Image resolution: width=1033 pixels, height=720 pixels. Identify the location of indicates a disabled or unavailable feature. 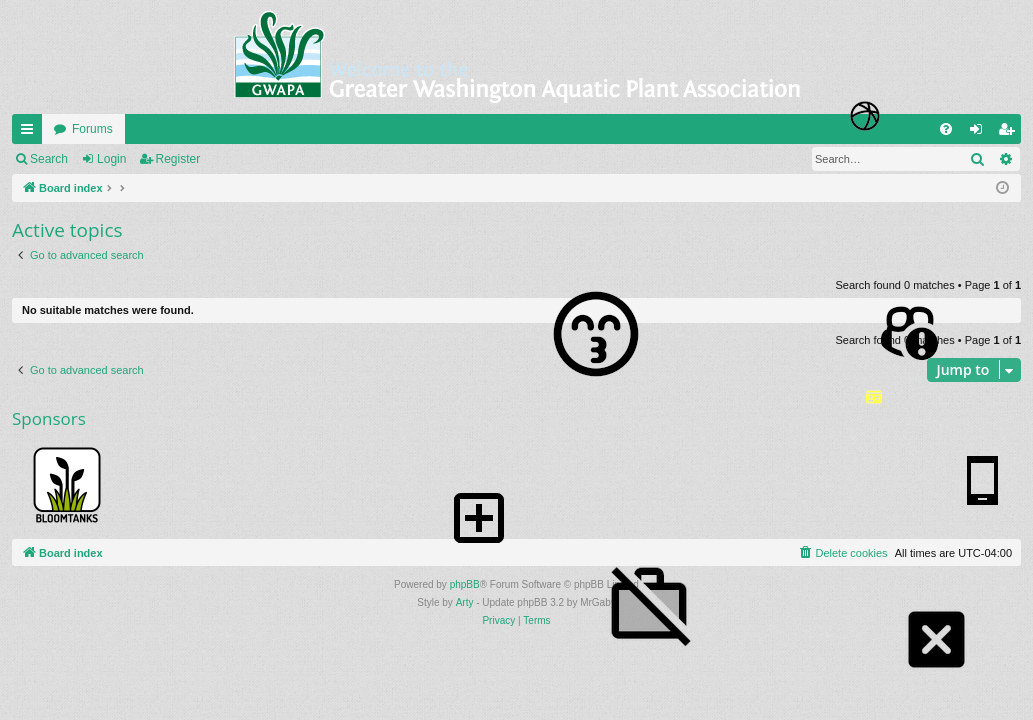
(936, 639).